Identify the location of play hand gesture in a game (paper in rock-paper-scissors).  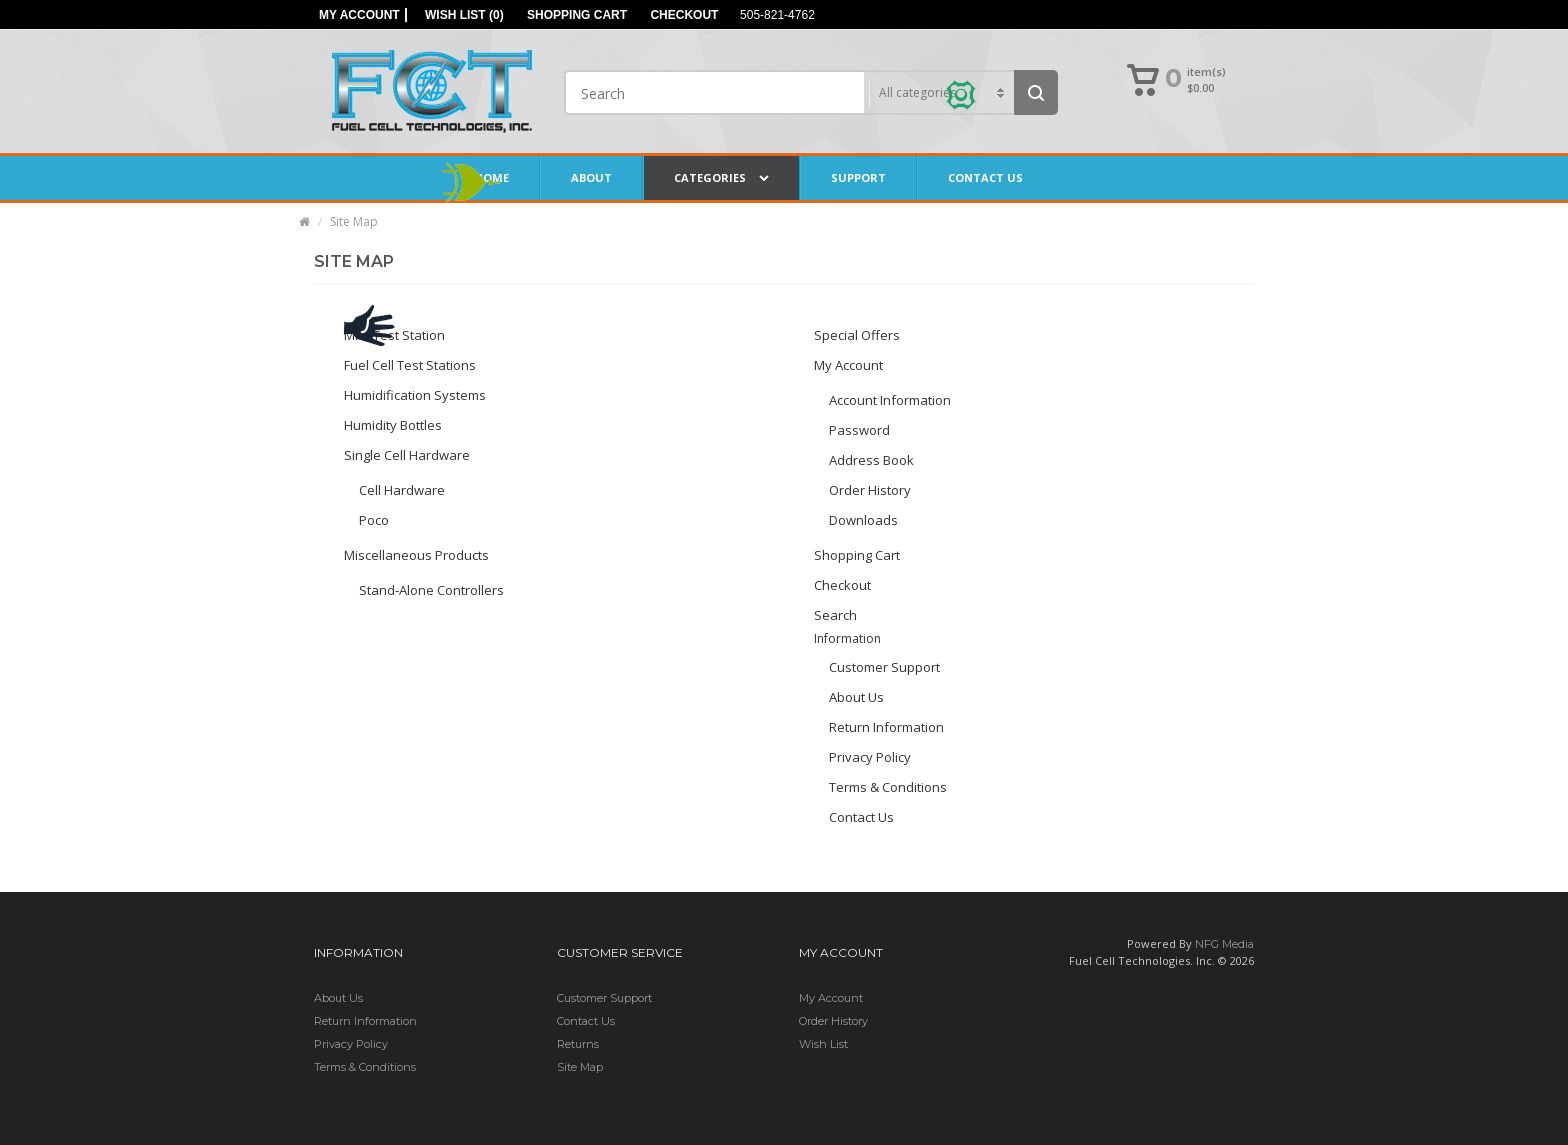
(369, 323).